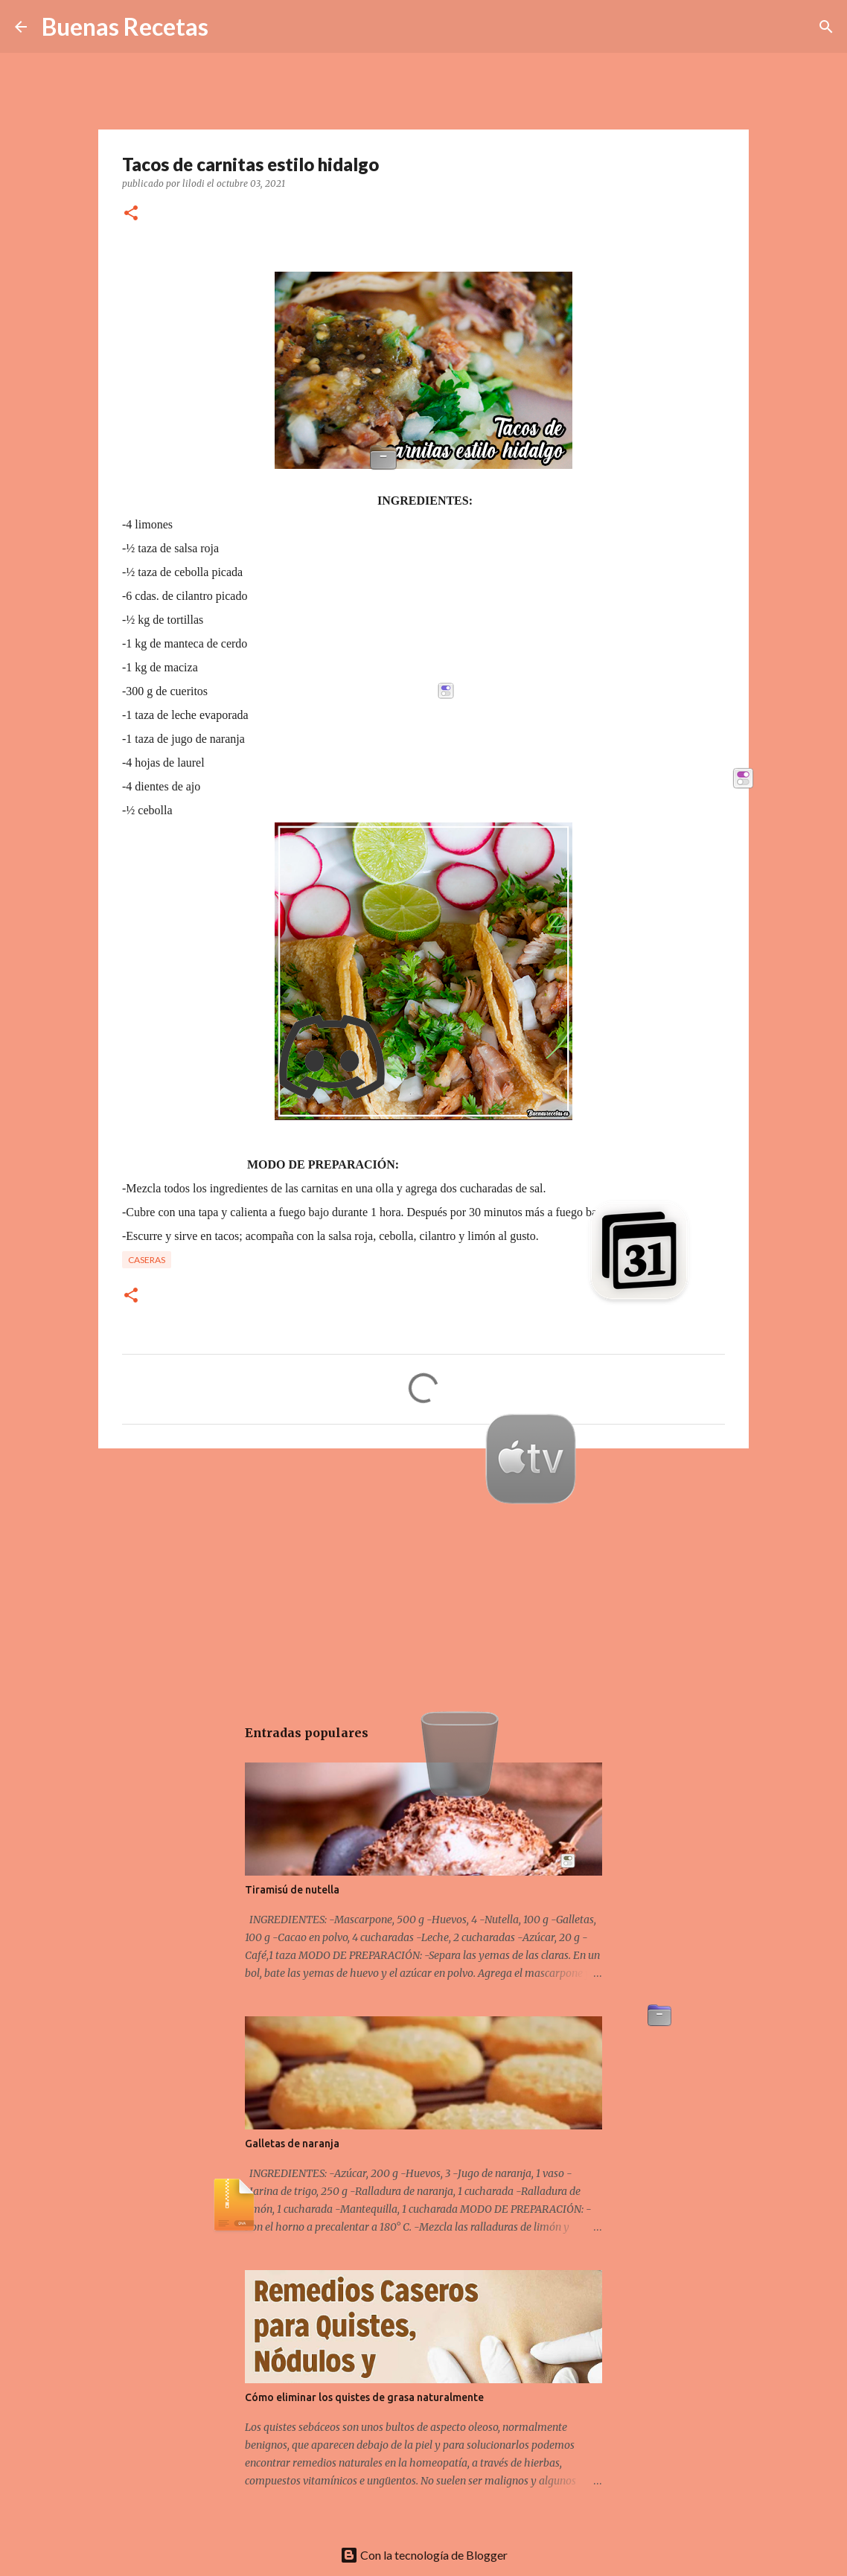  I want to click on open the nautilus file manager, so click(383, 457).